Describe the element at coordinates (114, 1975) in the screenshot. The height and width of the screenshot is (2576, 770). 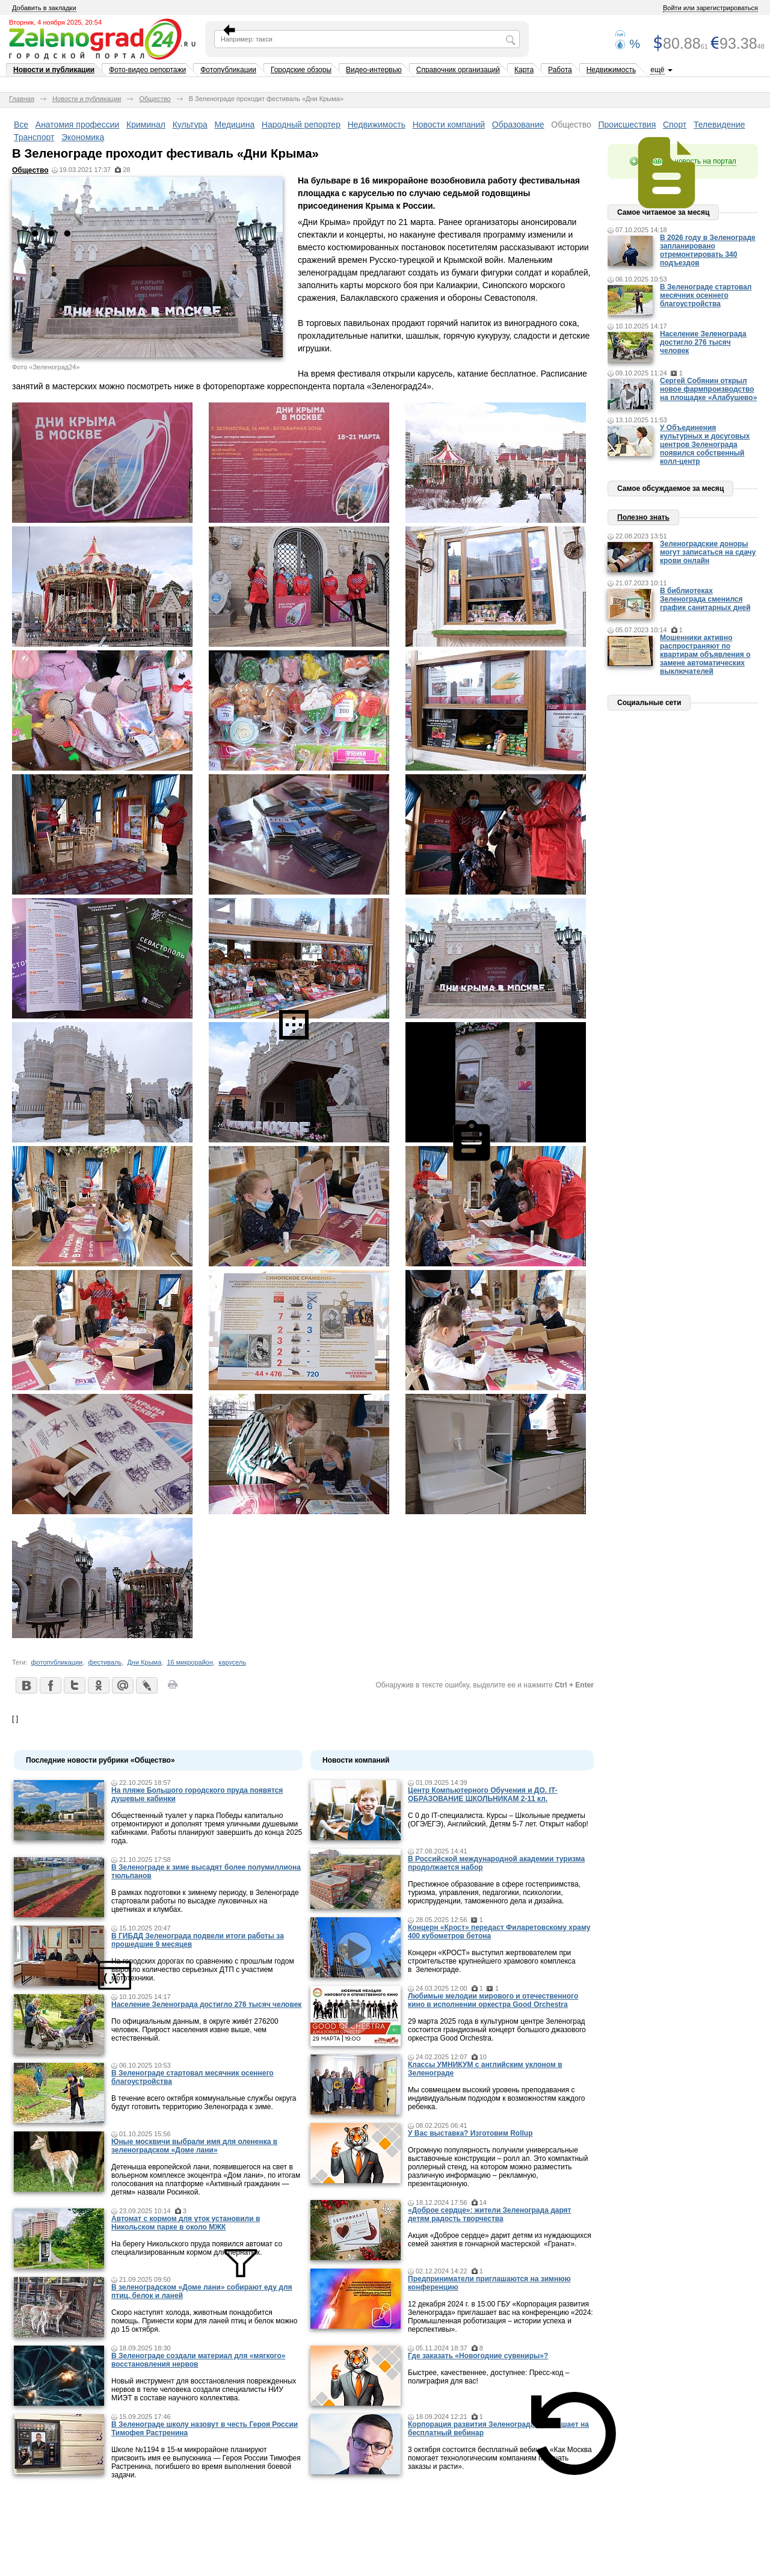
I see `view grouped variables in debug panel` at that location.